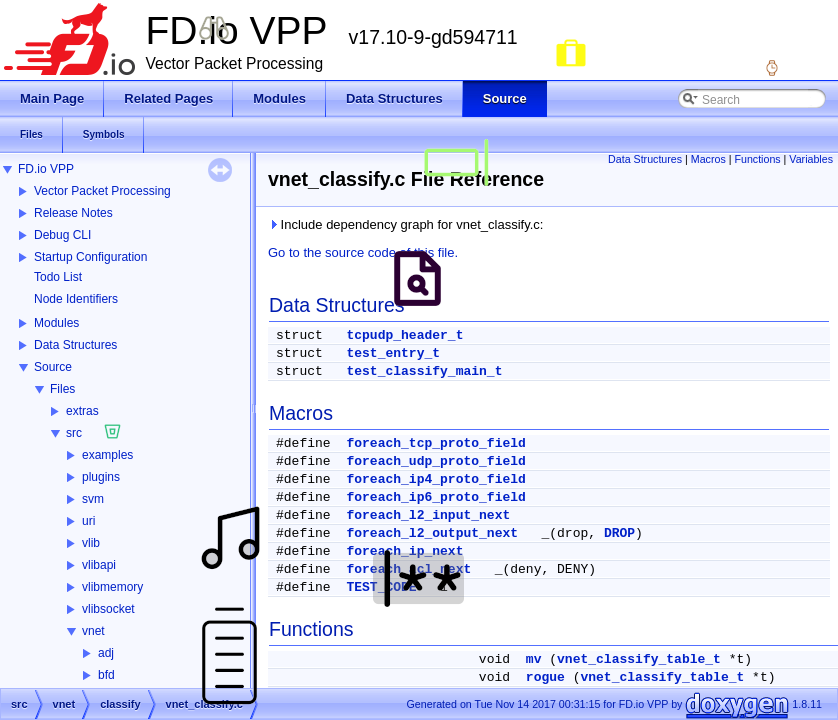  What do you see at coordinates (214, 28) in the screenshot?
I see `search or explore content` at bounding box center [214, 28].